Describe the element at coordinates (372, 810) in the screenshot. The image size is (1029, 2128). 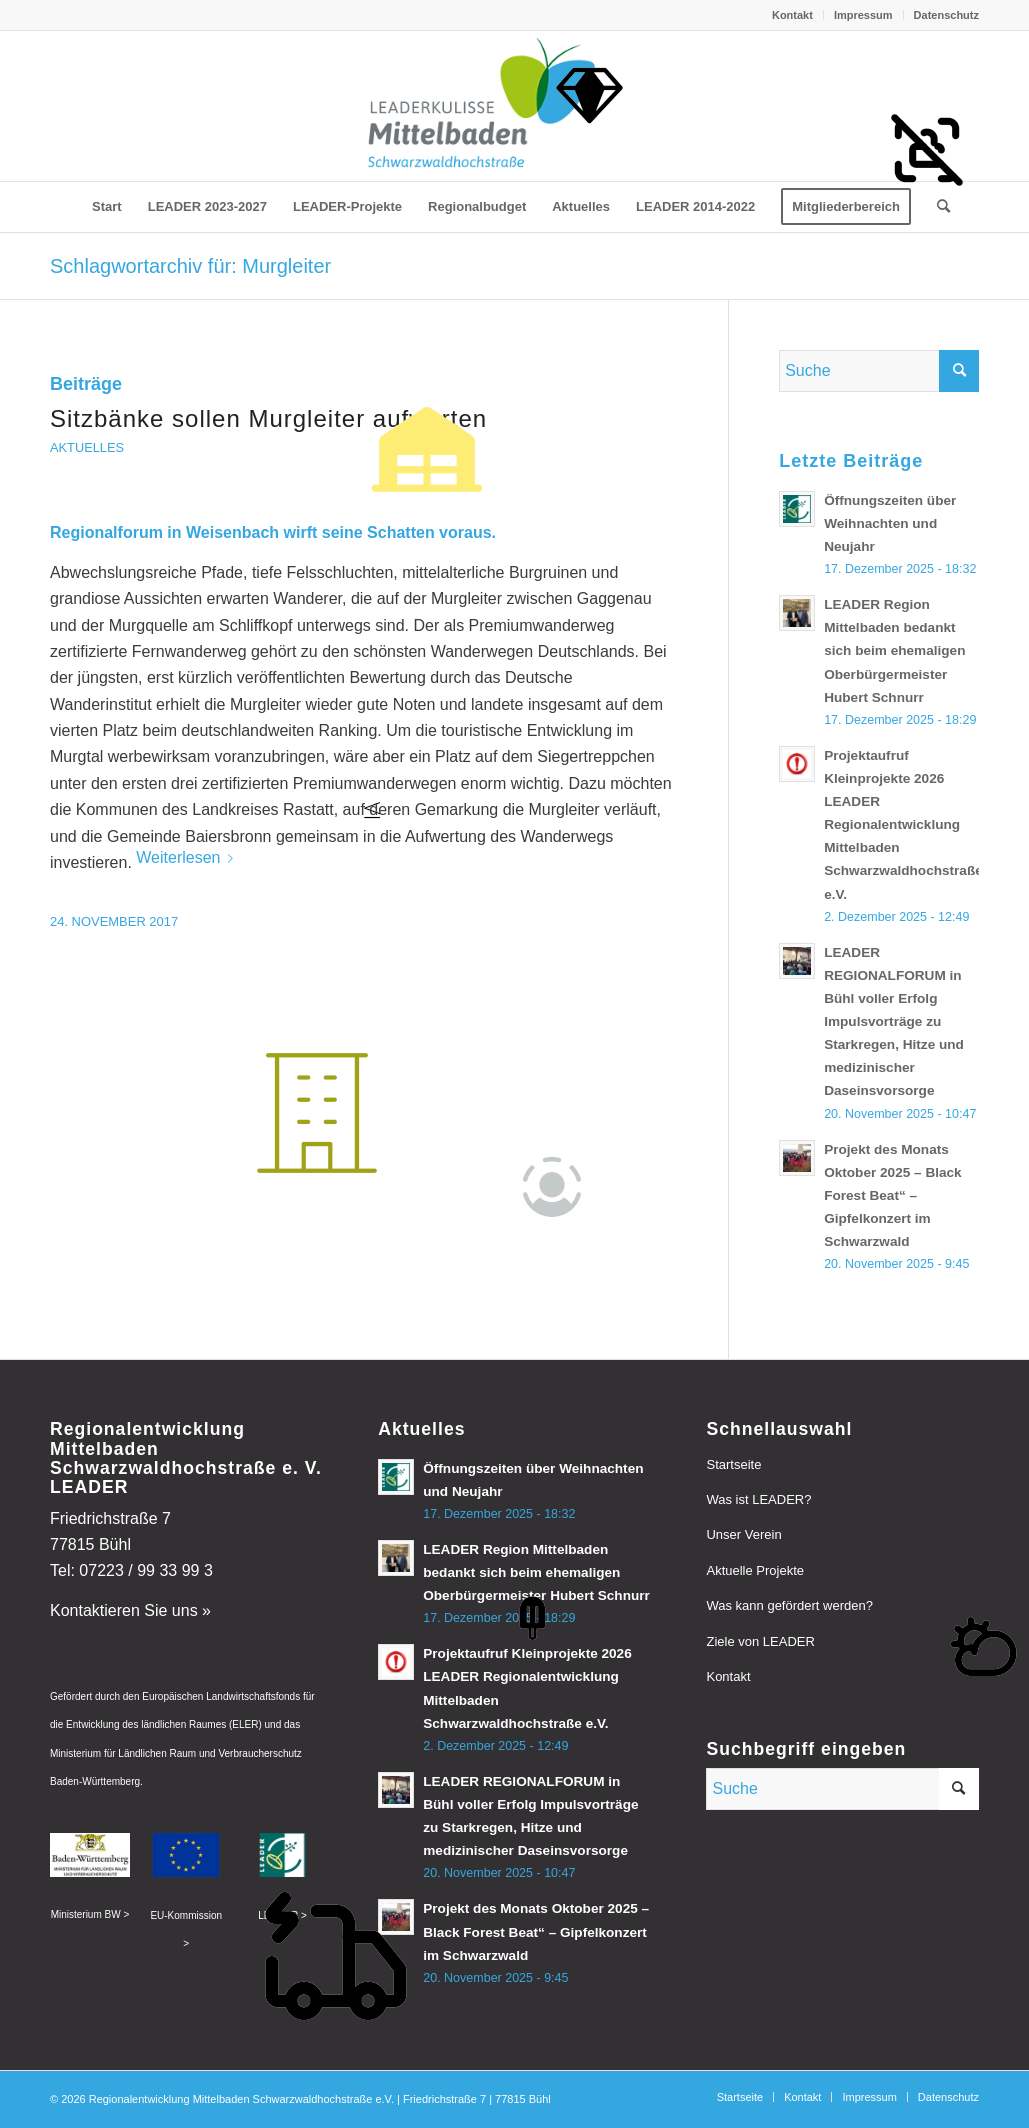
I see `less than or equal to comparison operator` at that location.